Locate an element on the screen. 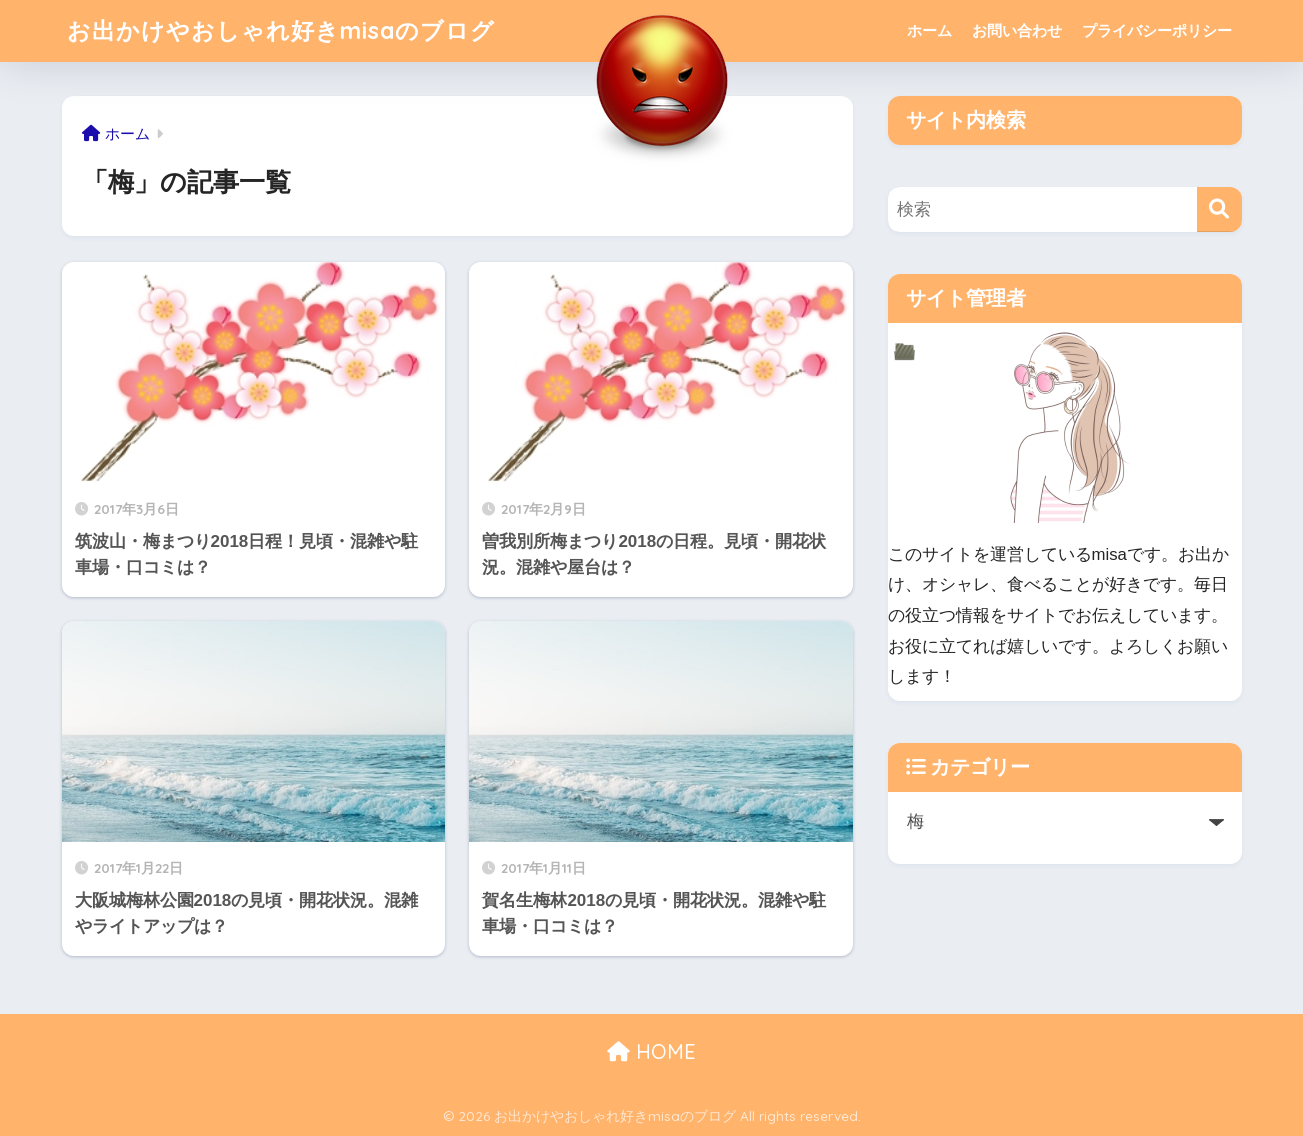 The width and height of the screenshot is (1303, 1136). indicates angry or frustrated reaction is located at coordinates (660, 84).